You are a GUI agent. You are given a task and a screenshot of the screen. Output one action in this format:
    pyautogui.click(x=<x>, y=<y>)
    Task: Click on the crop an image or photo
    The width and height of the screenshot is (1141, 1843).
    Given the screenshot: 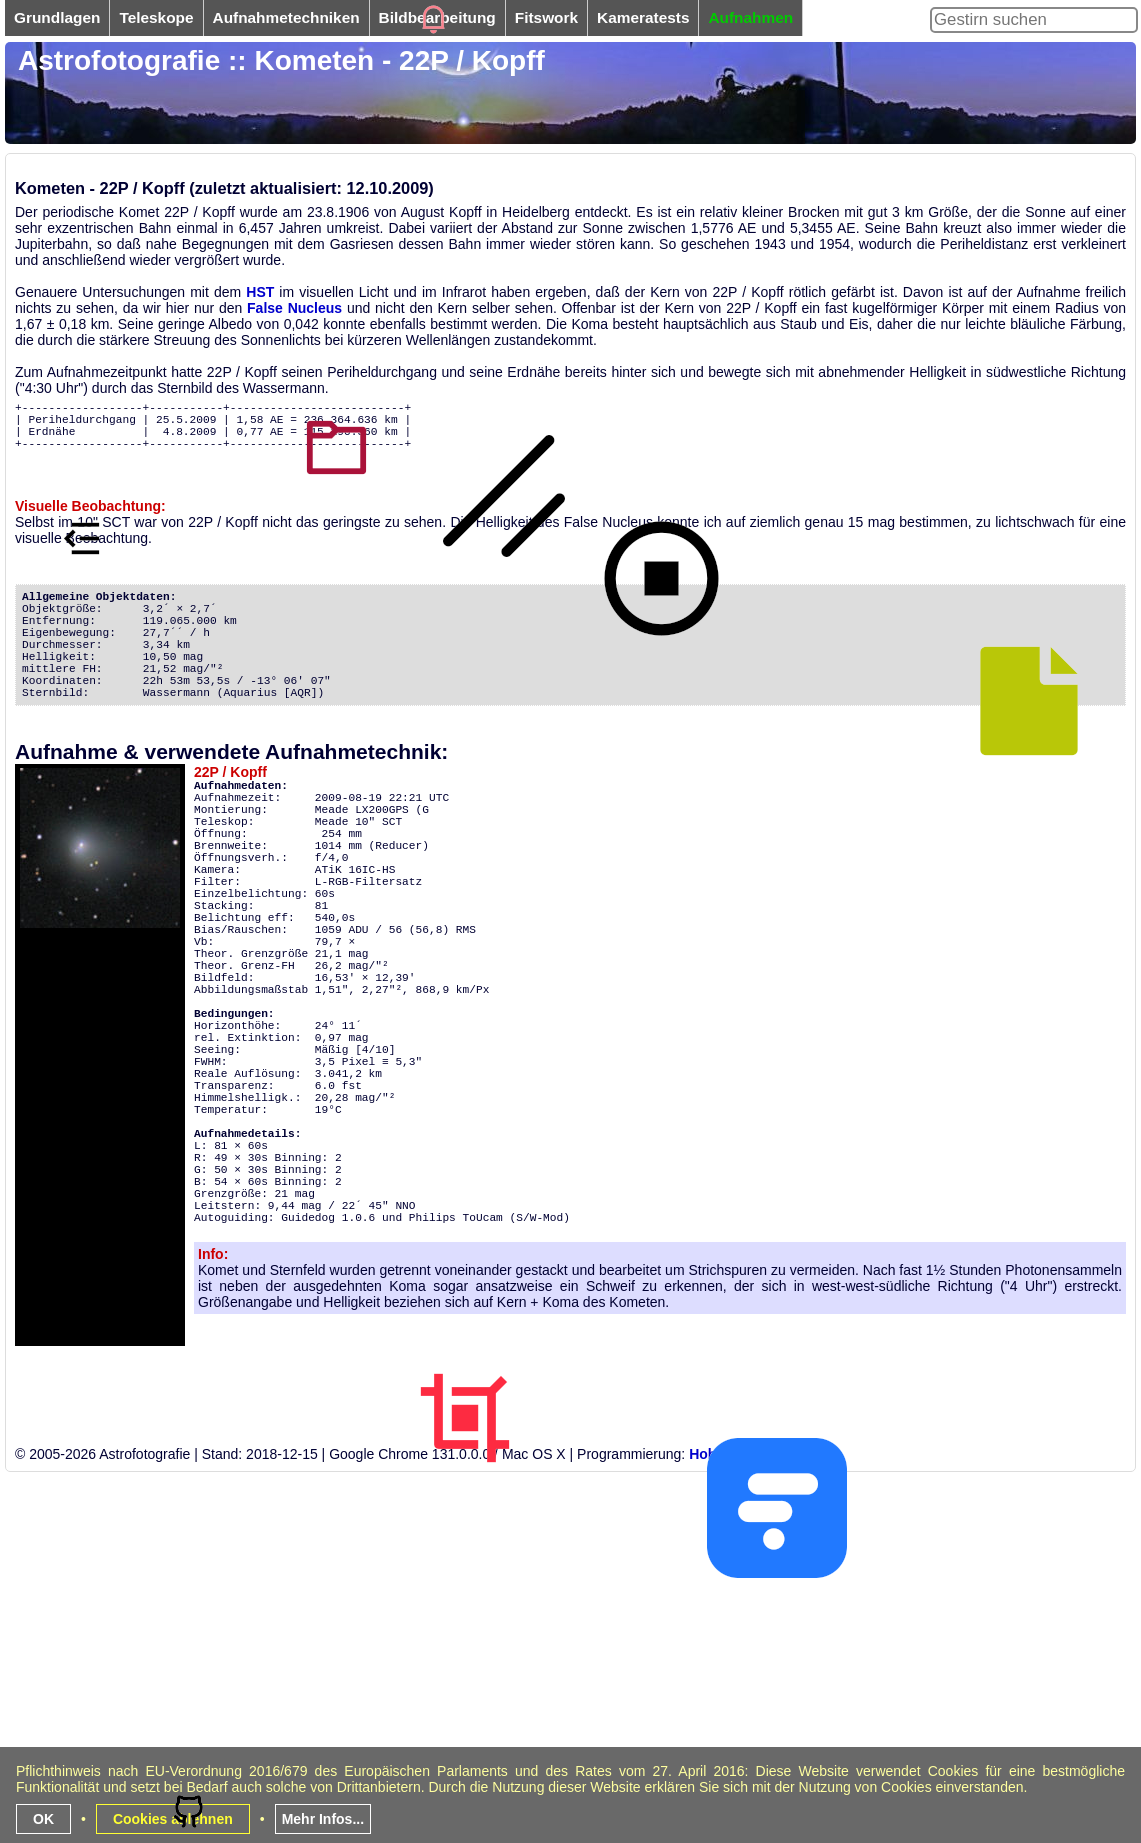 What is the action you would take?
    pyautogui.click(x=465, y=1418)
    